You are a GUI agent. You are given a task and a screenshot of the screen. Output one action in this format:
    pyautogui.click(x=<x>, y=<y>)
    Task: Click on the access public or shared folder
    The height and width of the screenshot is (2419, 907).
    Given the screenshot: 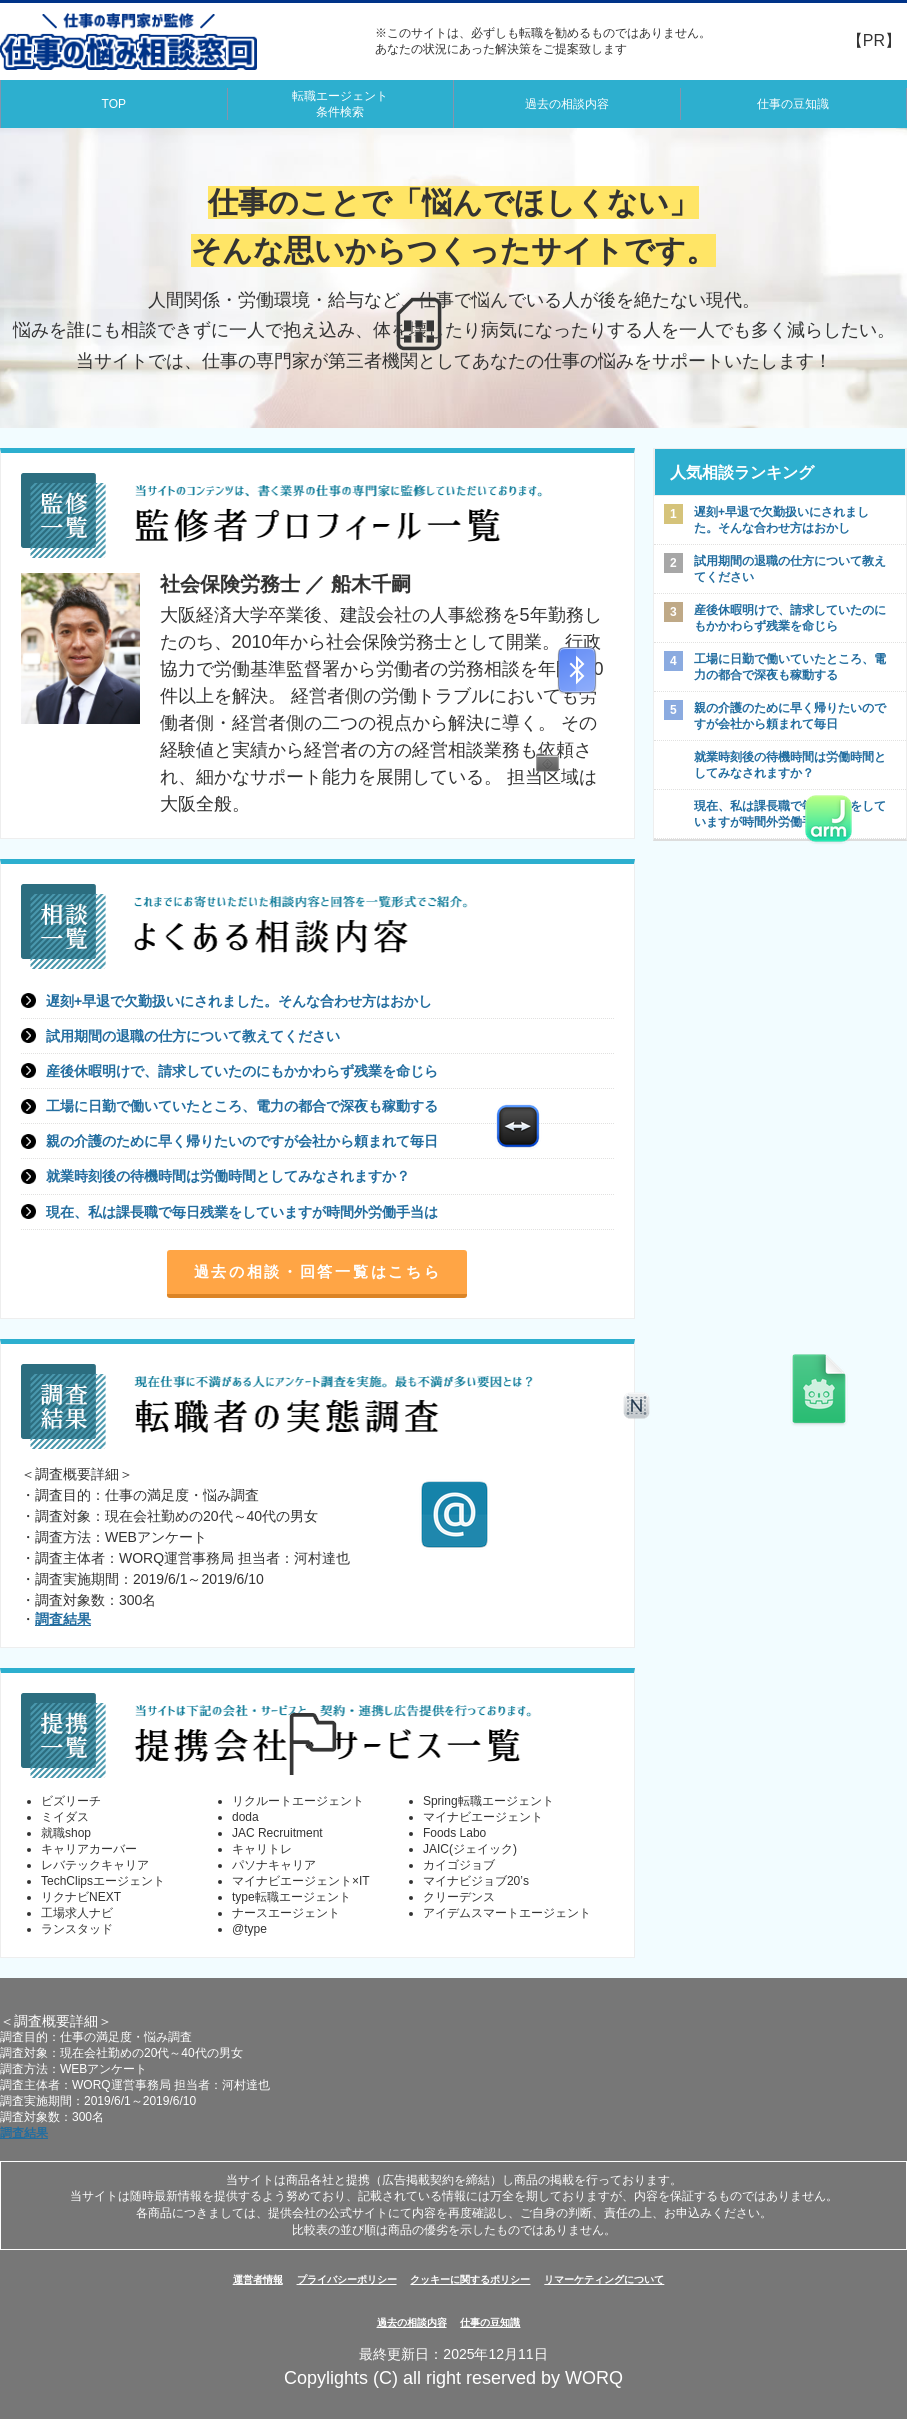 What is the action you would take?
    pyautogui.click(x=547, y=762)
    